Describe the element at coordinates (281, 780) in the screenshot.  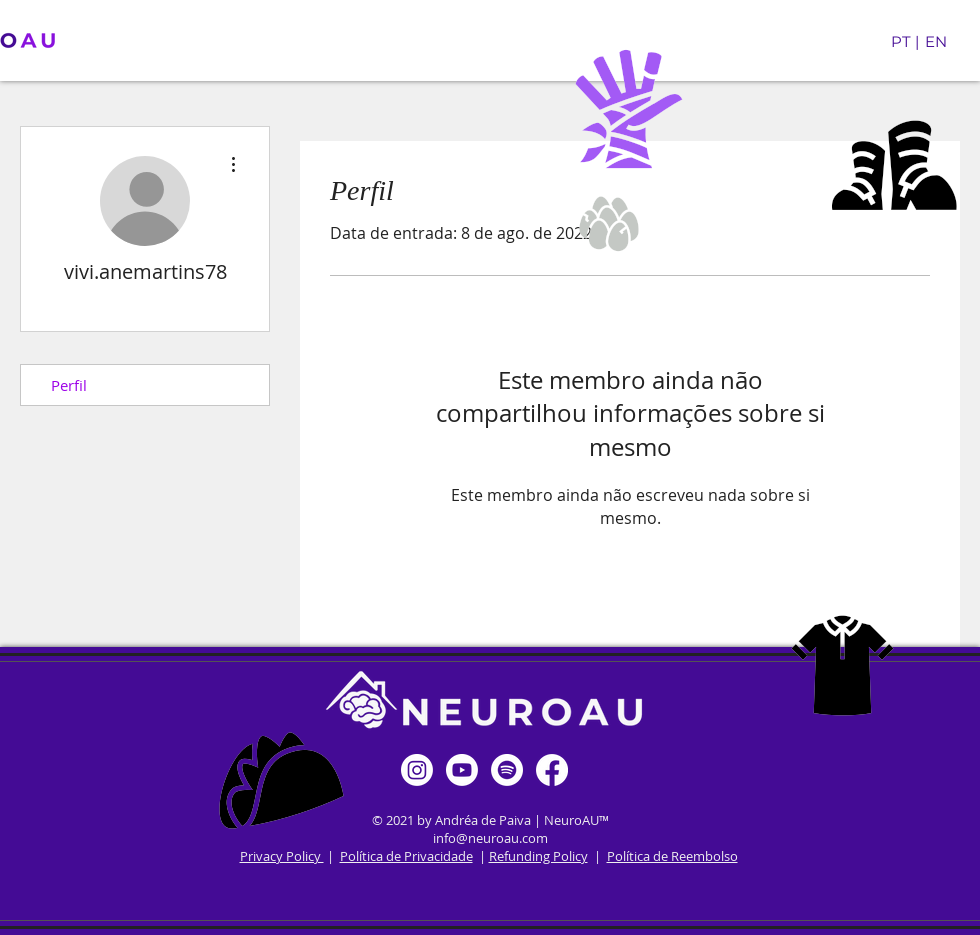
I see `browse mexican food options` at that location.